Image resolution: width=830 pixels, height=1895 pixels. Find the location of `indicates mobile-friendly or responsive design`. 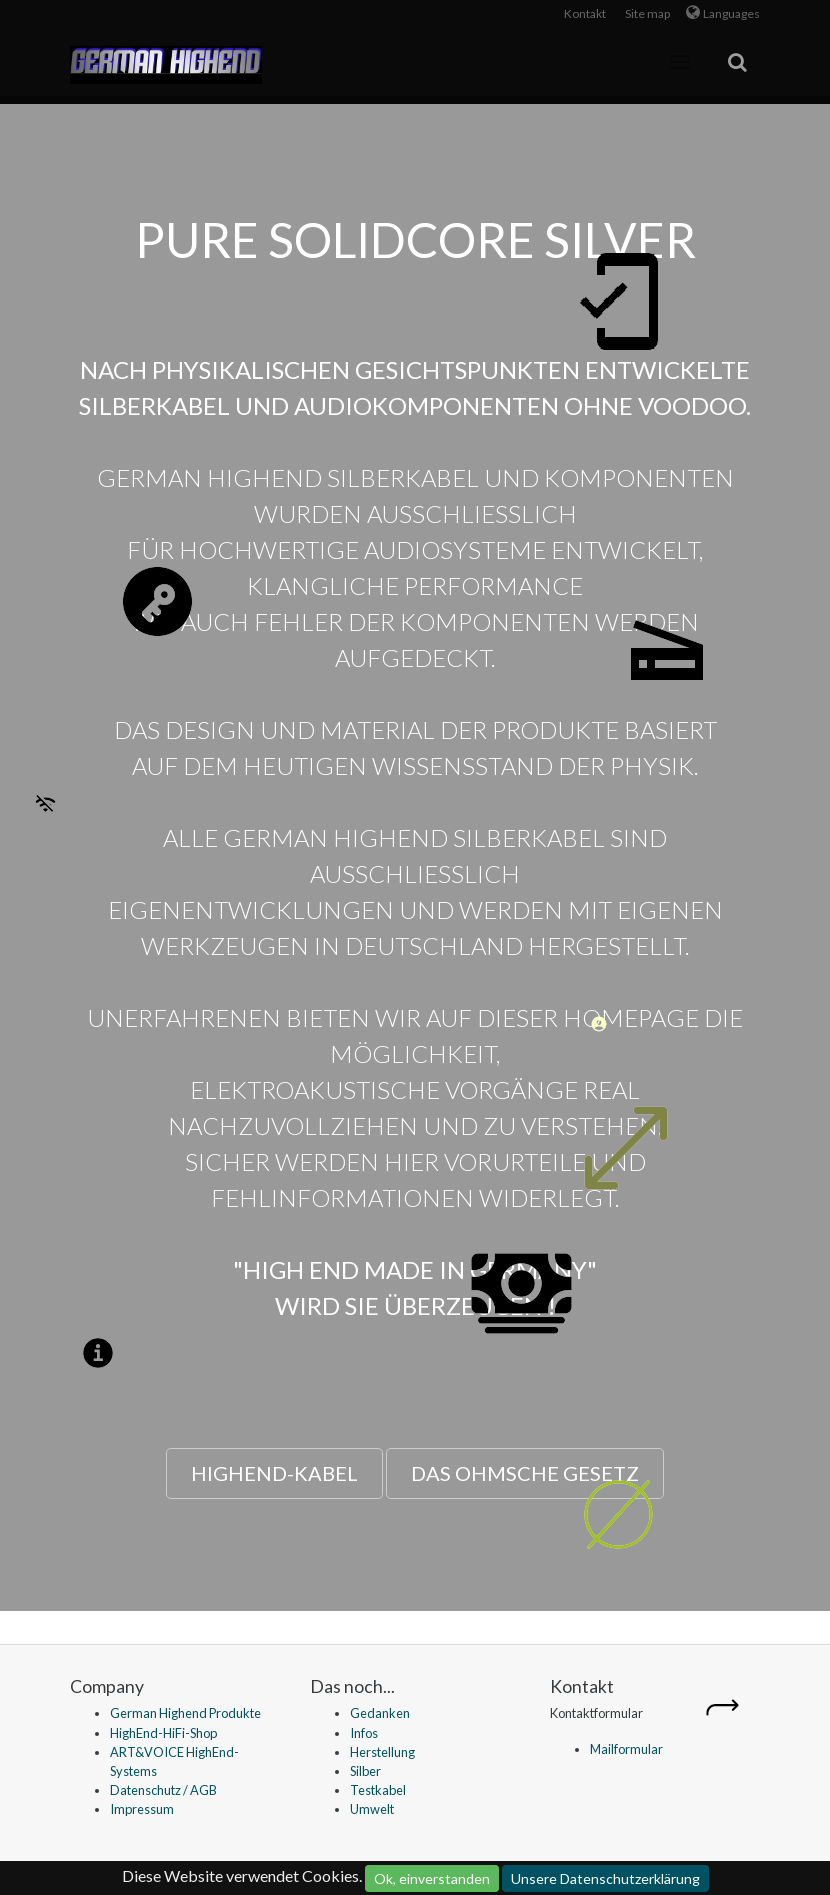

indicates mobile-friendly or responsive design is located at coordinates (618, 301).